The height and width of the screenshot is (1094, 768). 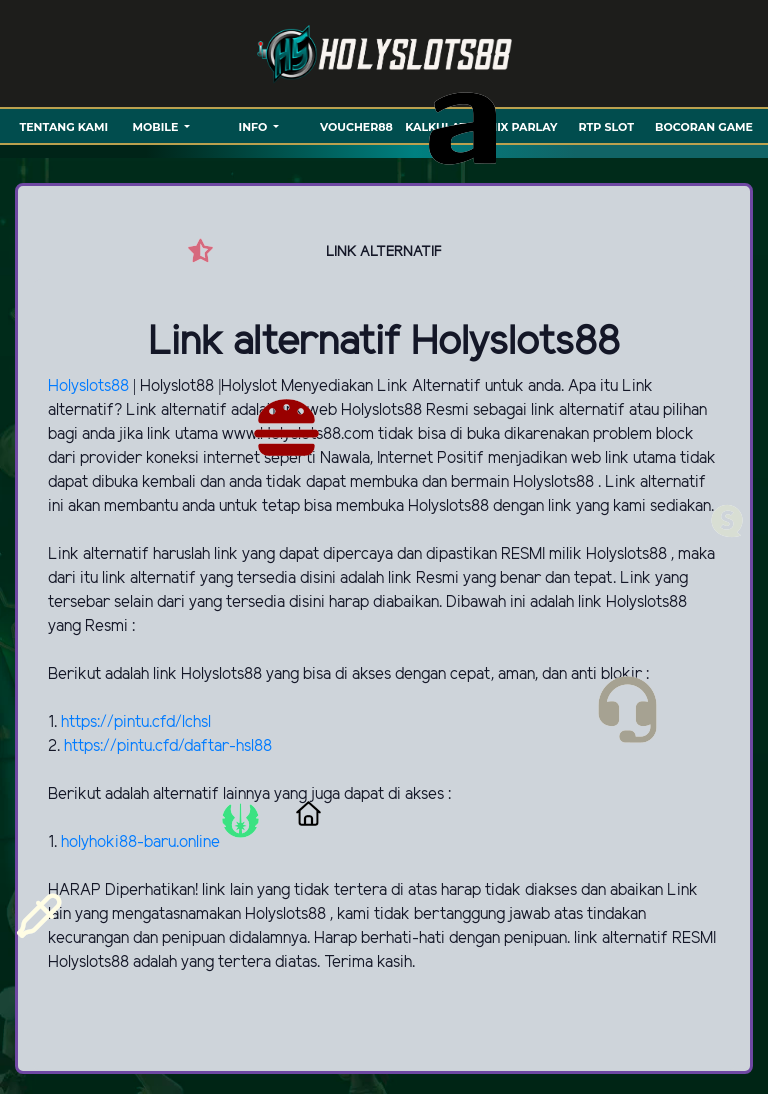 I want to click on indicates Jedi Order affiliation or Star Wars themed content, so click(x=240, y=820).